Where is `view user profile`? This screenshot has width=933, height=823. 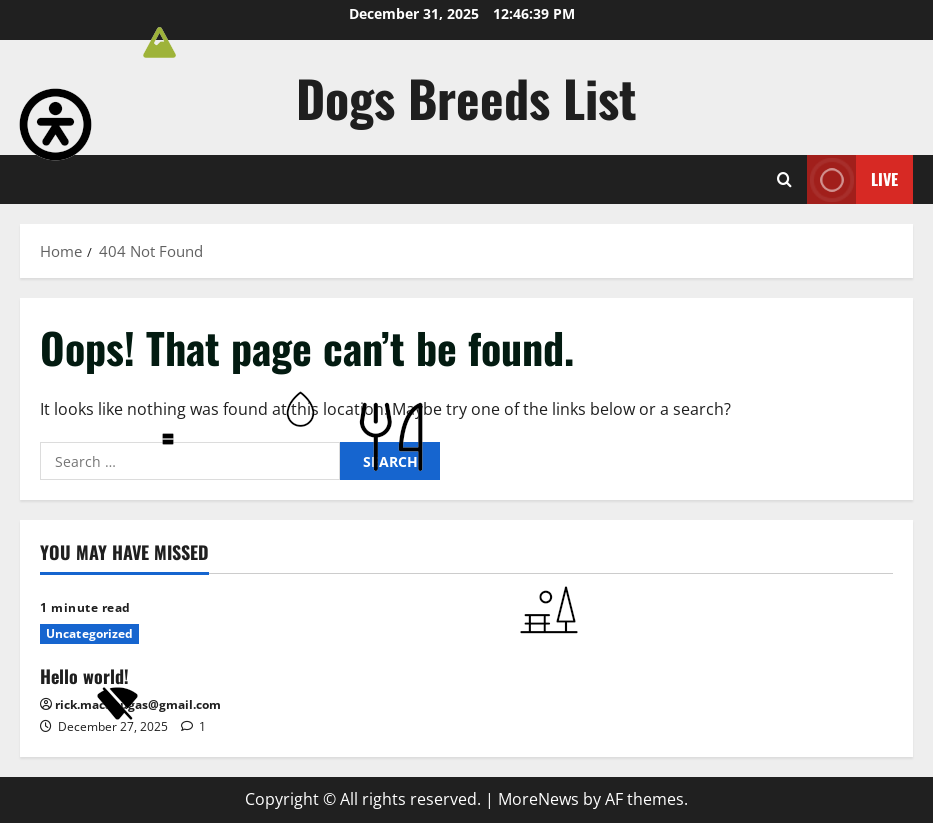
view user profile is located at coordinates (55, 124).